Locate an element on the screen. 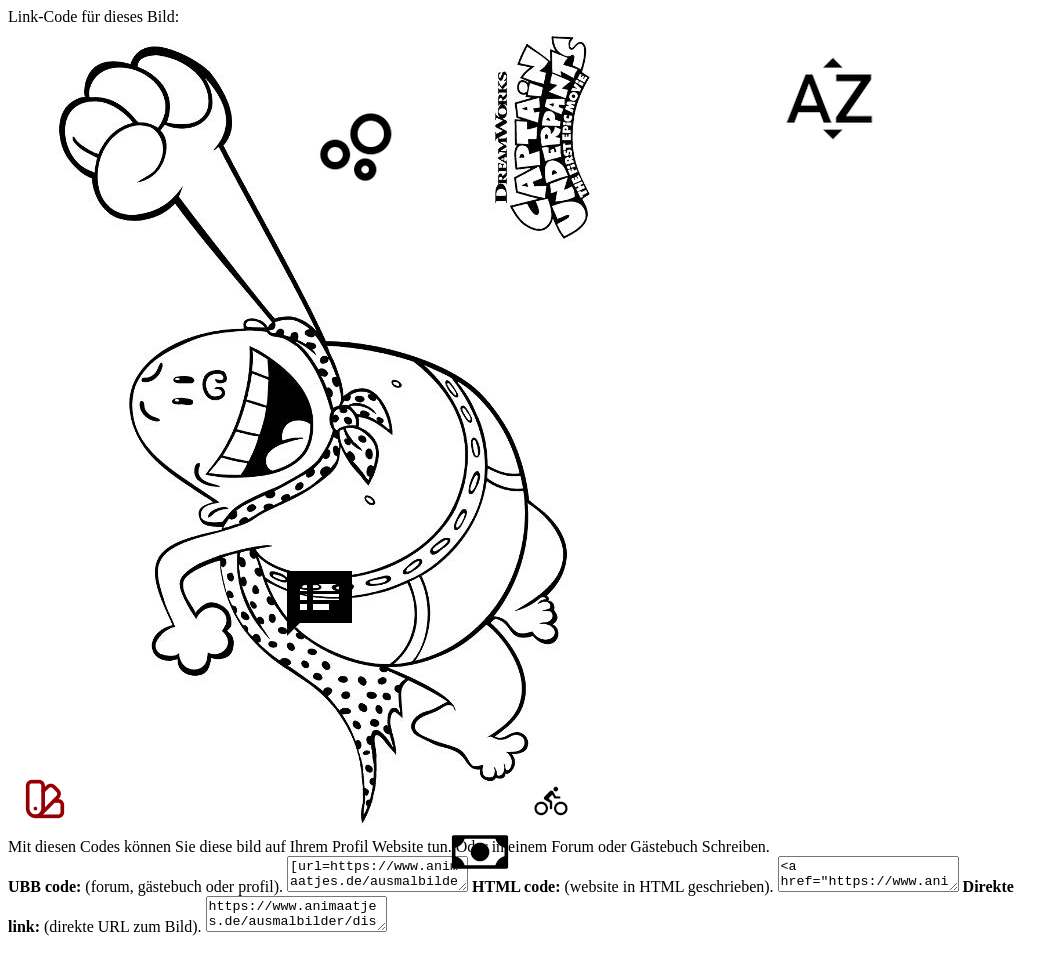  view your account balance is located at coordinates (480, 852).